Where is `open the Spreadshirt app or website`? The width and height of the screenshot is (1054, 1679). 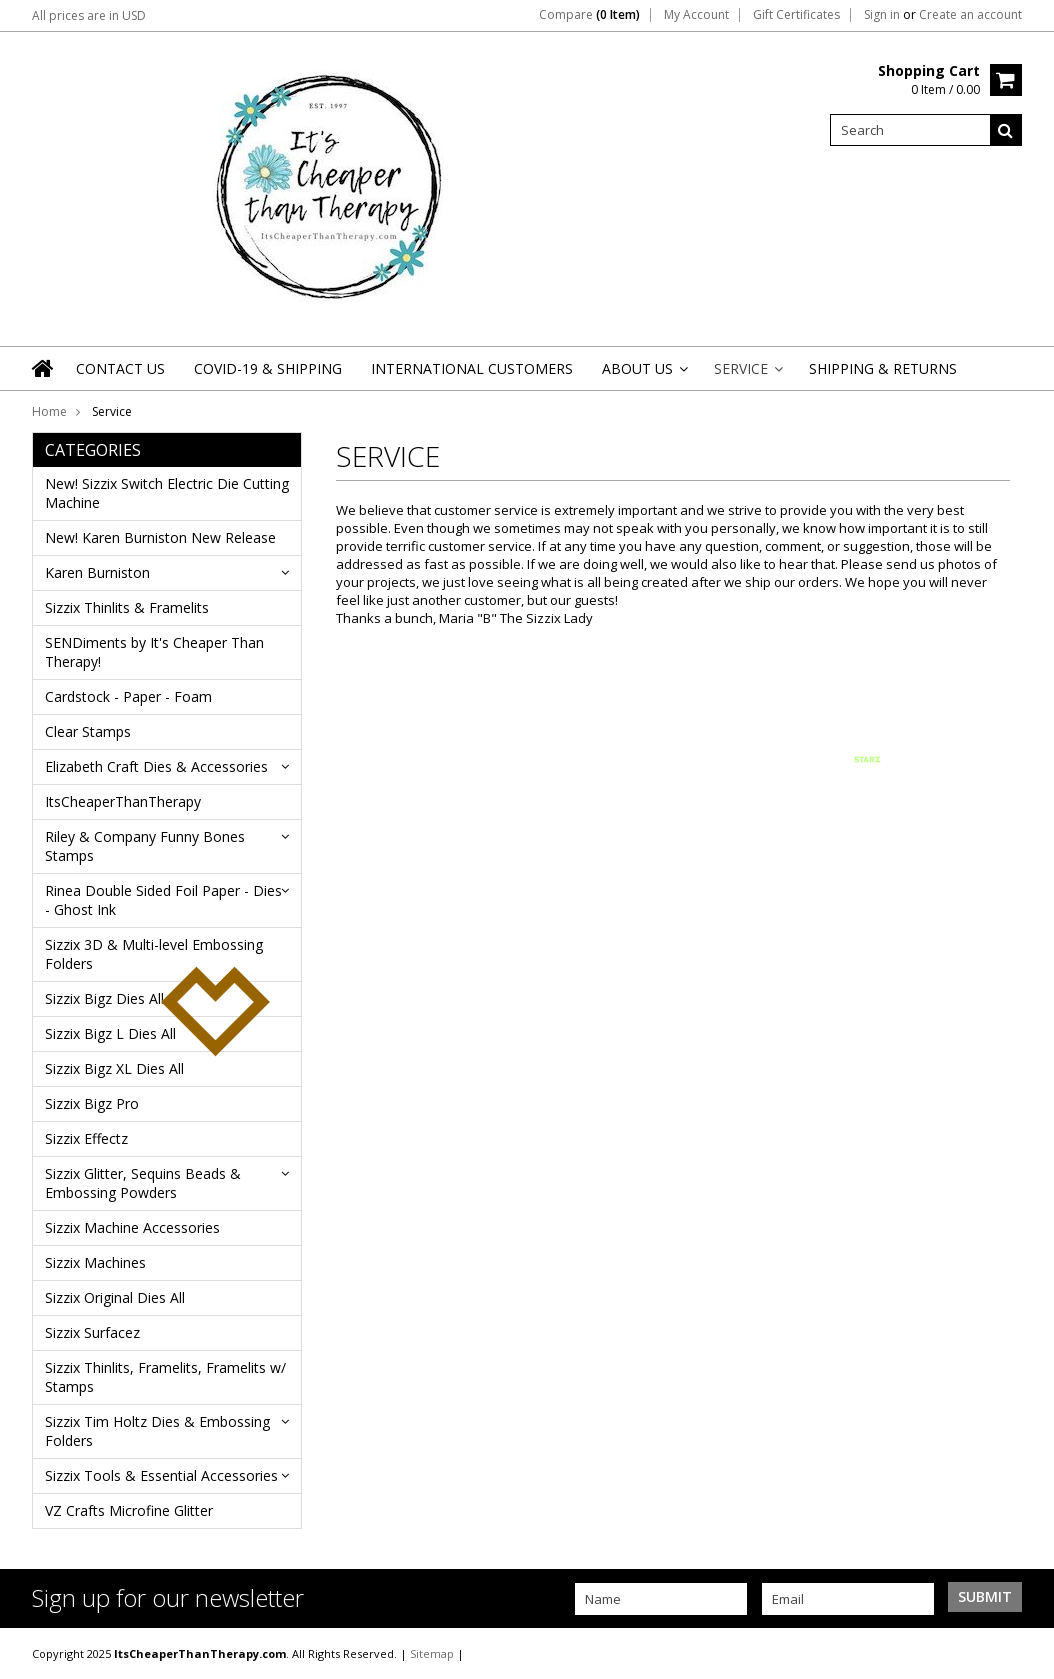
open the Spreadshirt app or website is located at coordinates (215, 1011).